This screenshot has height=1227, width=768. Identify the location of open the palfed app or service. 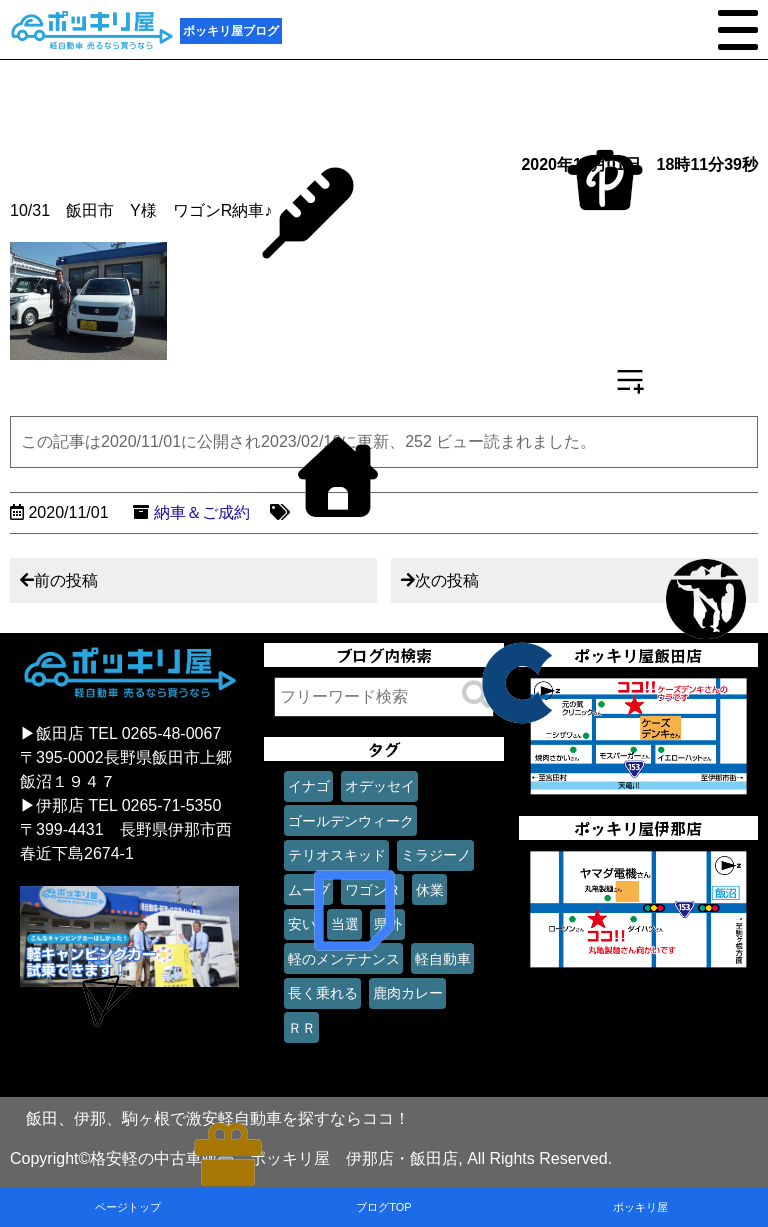
(605, 180).